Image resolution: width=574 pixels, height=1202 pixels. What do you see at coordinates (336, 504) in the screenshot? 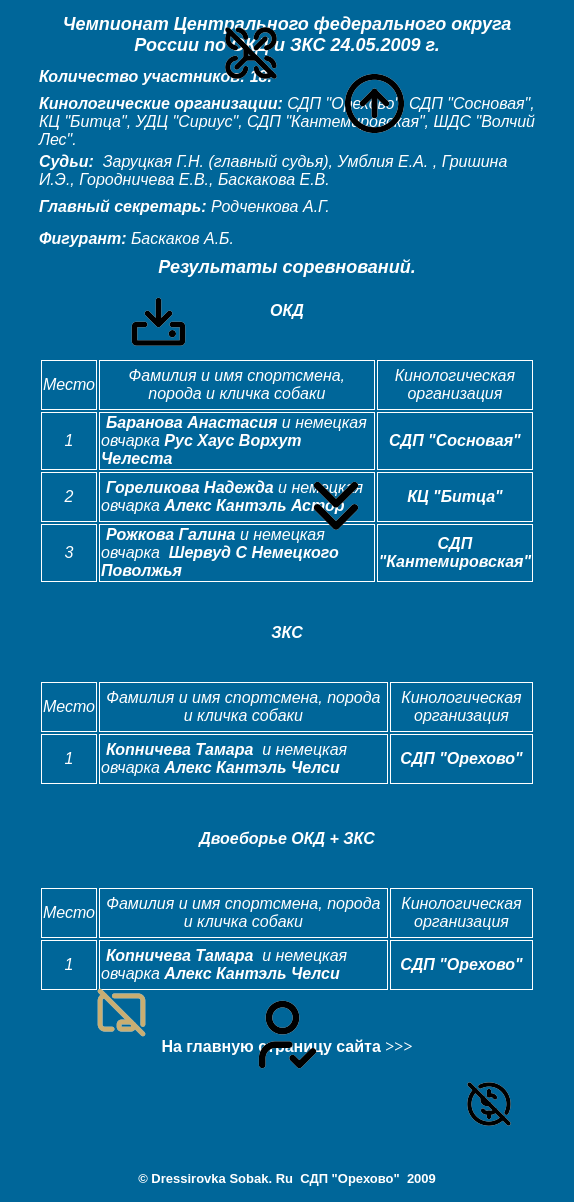
I see `expand to show more content` at bounding box center [336, 504].